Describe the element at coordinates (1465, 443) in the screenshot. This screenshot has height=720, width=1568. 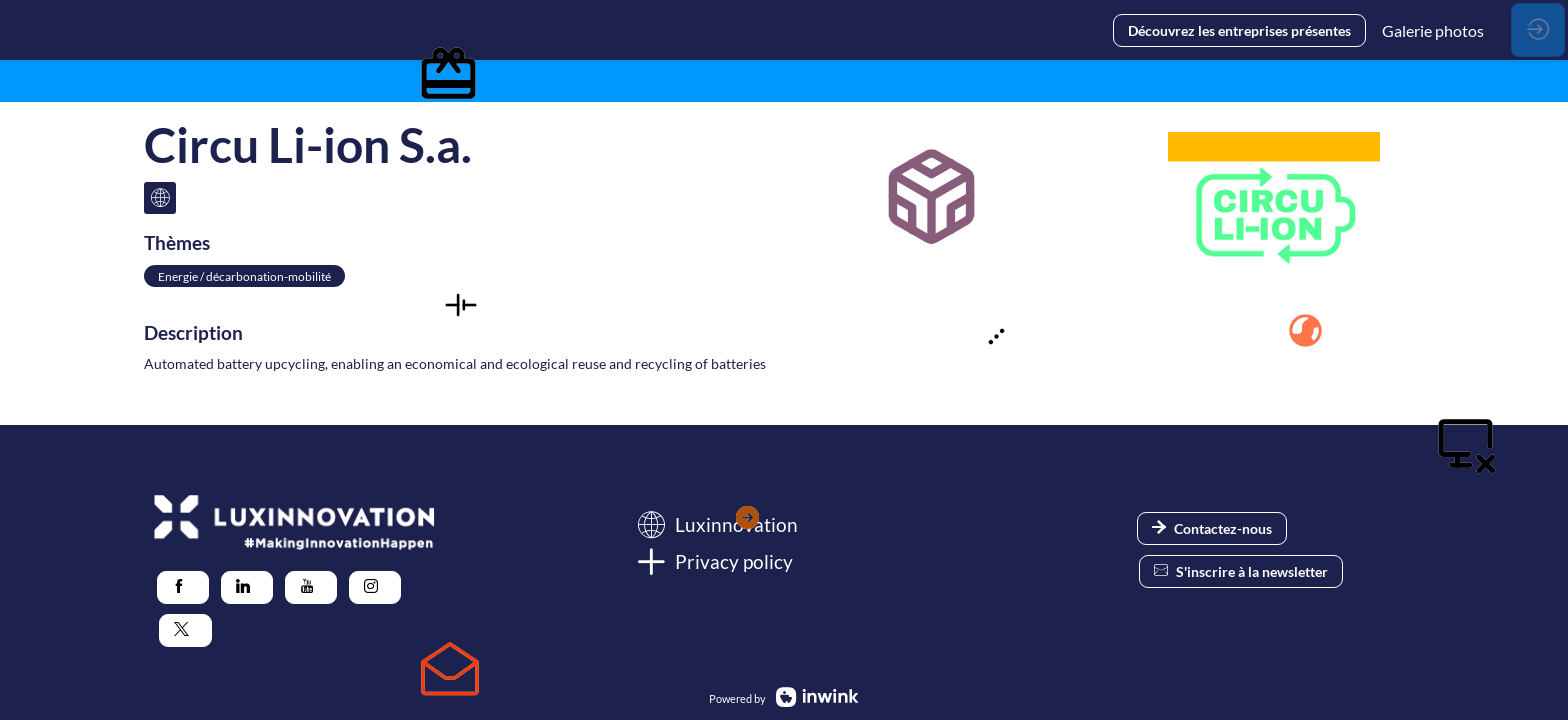
I see `disconnect or remove desktop device` at that location.